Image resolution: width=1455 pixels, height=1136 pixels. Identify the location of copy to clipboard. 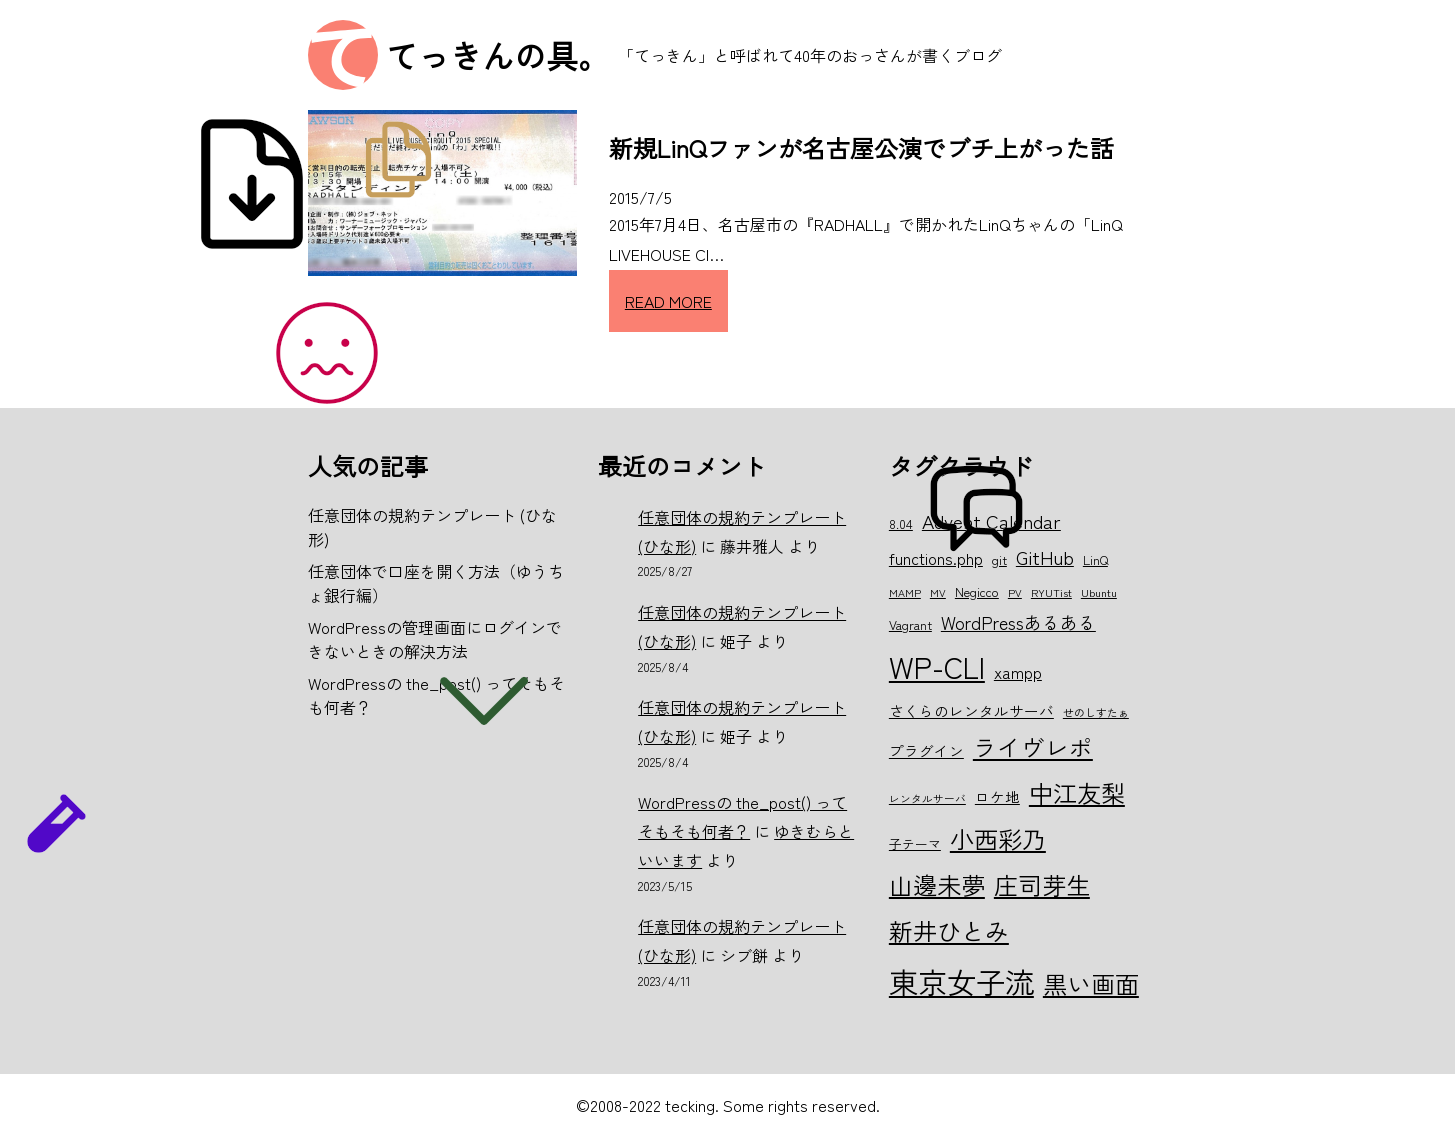
(398, 159).